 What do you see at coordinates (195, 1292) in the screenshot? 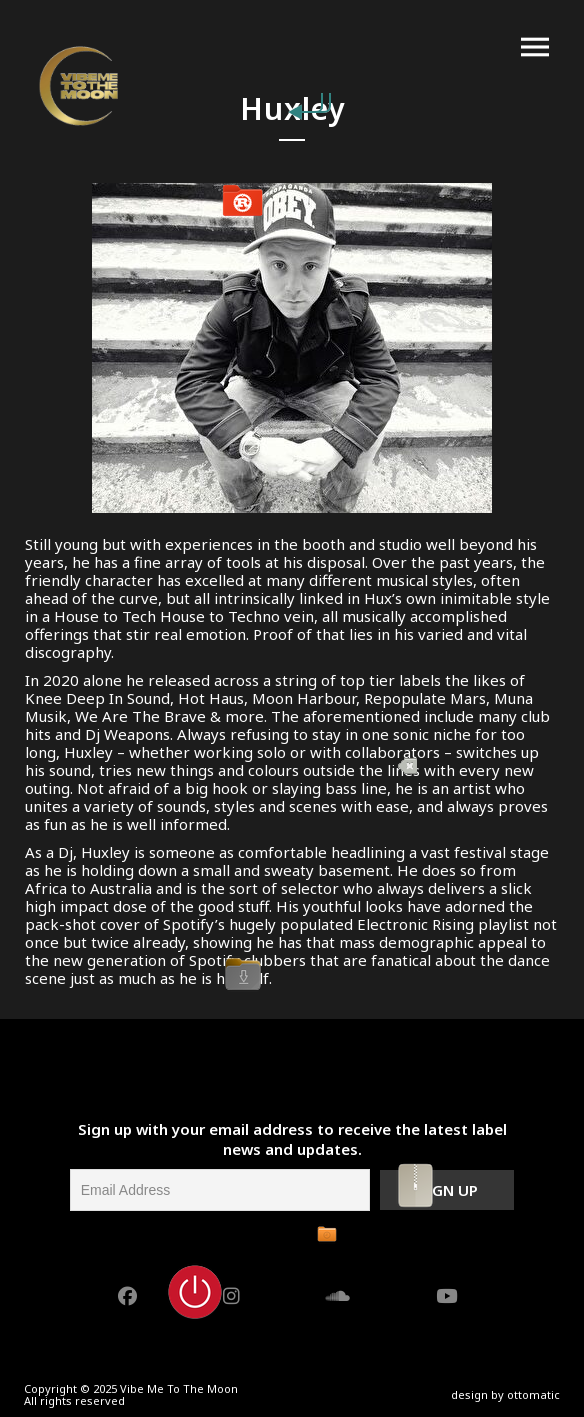
I see `shut down or power off the system` at bounding box center [195, 1292].